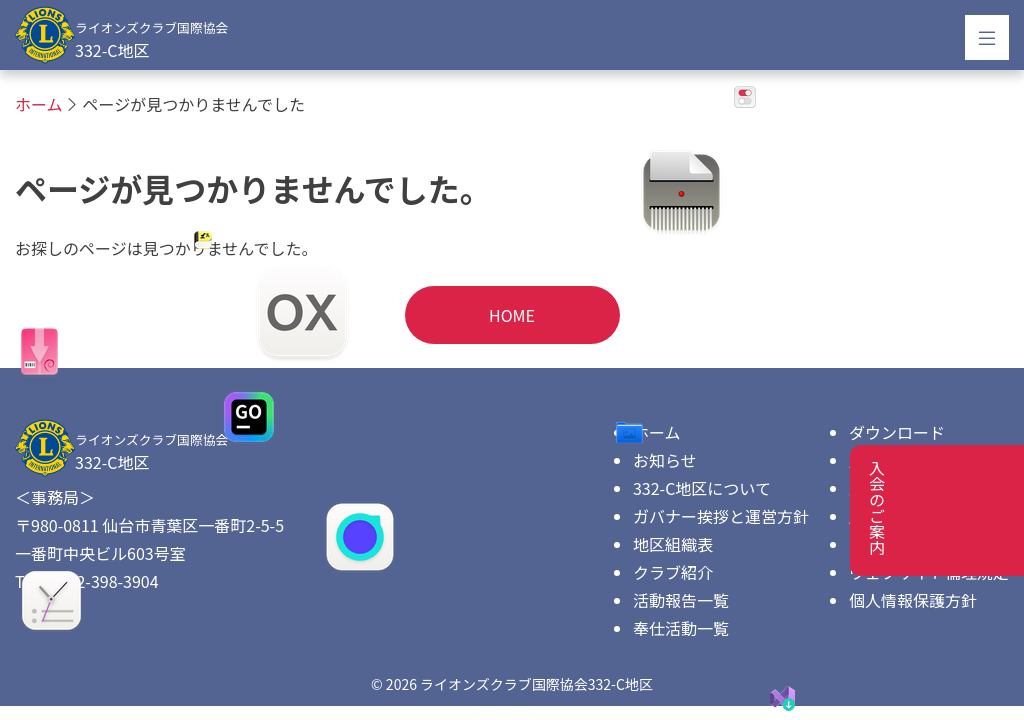 The height and width of the screenshot is (720, 1024). What do you see at coordinates (203, 240) in the screenshot?
I see `open the manuals app` at bounding box center [203, 240].